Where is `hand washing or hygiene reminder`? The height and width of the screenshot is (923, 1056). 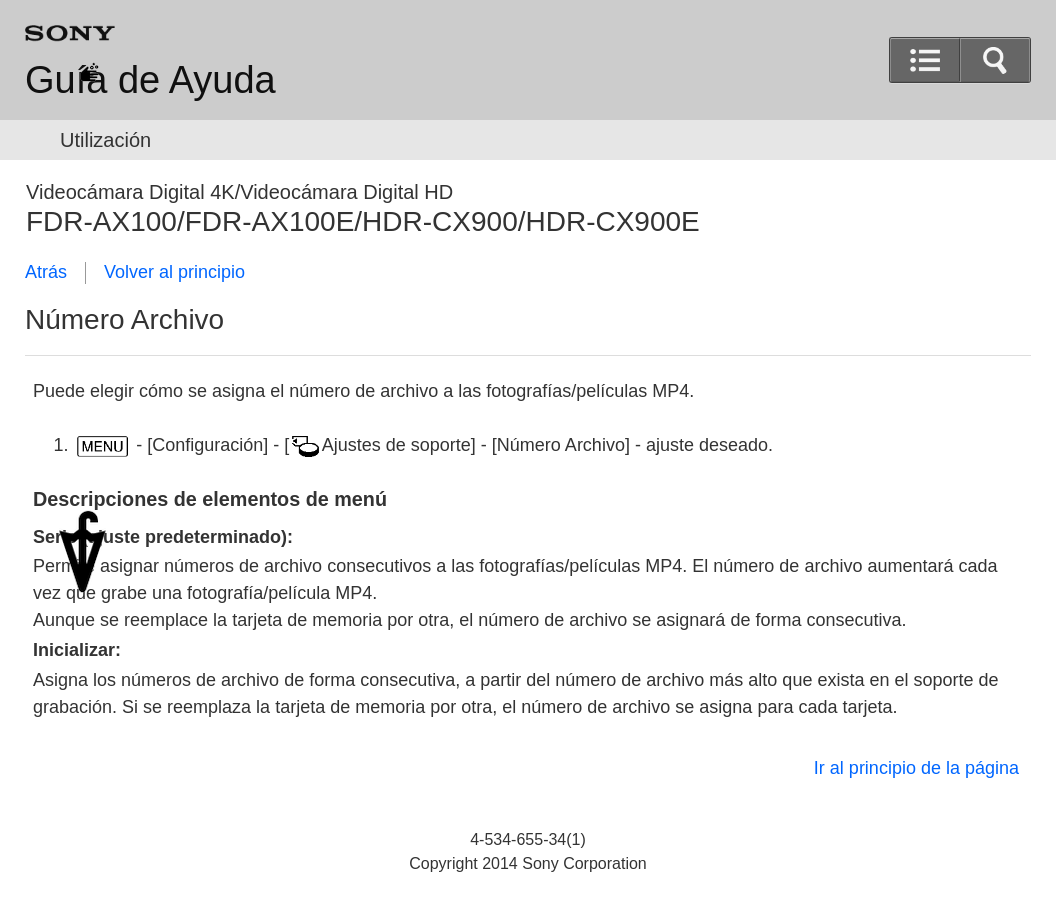 hand washing or hygiene reminder is located at coordinates (90, 72).